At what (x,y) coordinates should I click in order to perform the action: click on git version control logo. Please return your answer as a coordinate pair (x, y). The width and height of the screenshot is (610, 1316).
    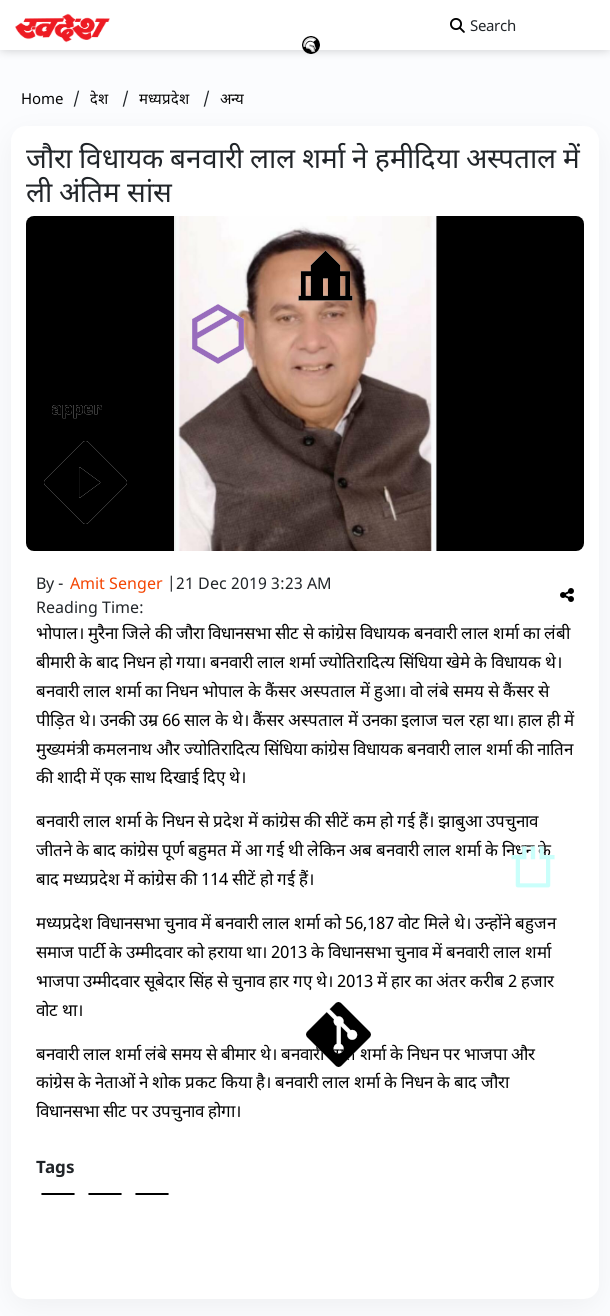
    Looking at the image, I should click on (338, 1034).